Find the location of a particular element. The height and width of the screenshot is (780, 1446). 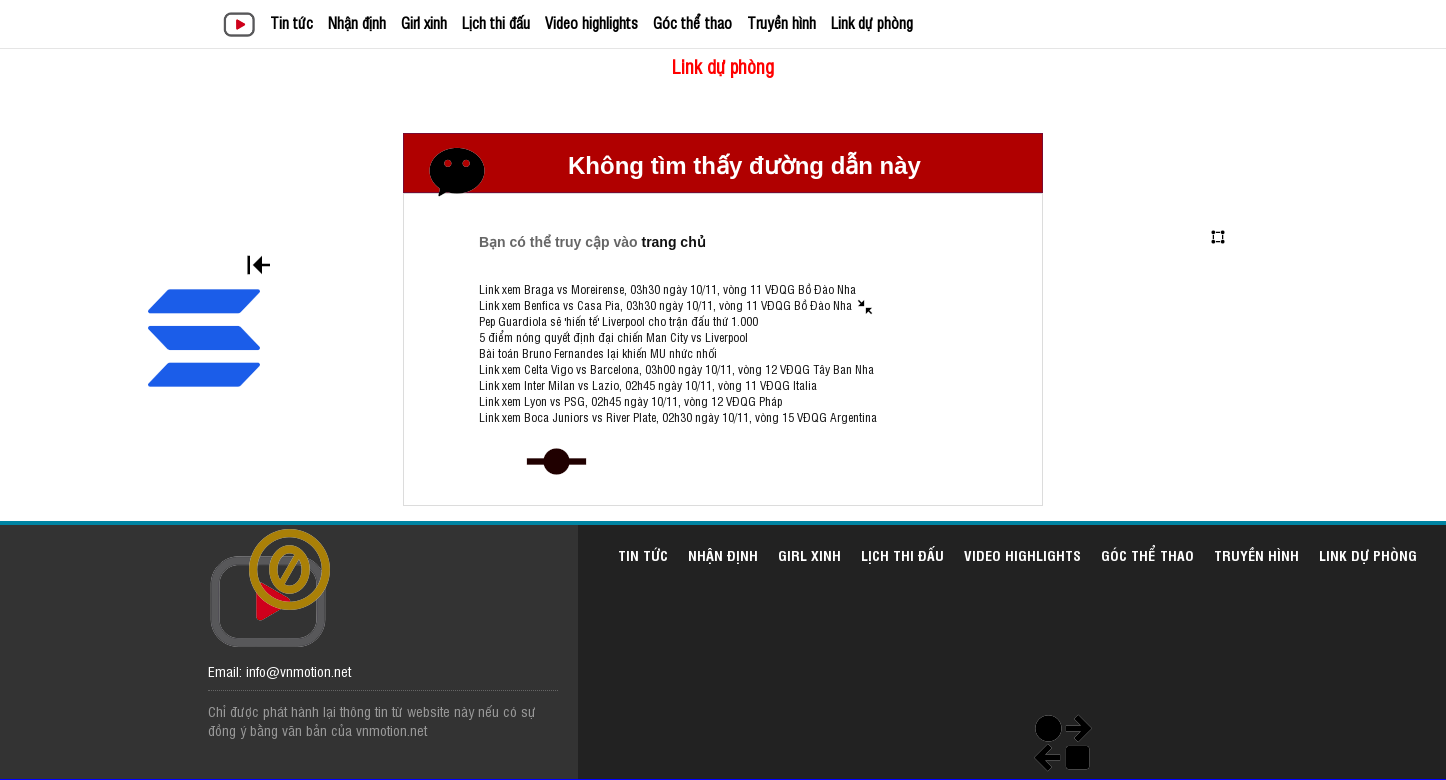

collapse or minimize an expanded view is located at coordinates (865, 307).